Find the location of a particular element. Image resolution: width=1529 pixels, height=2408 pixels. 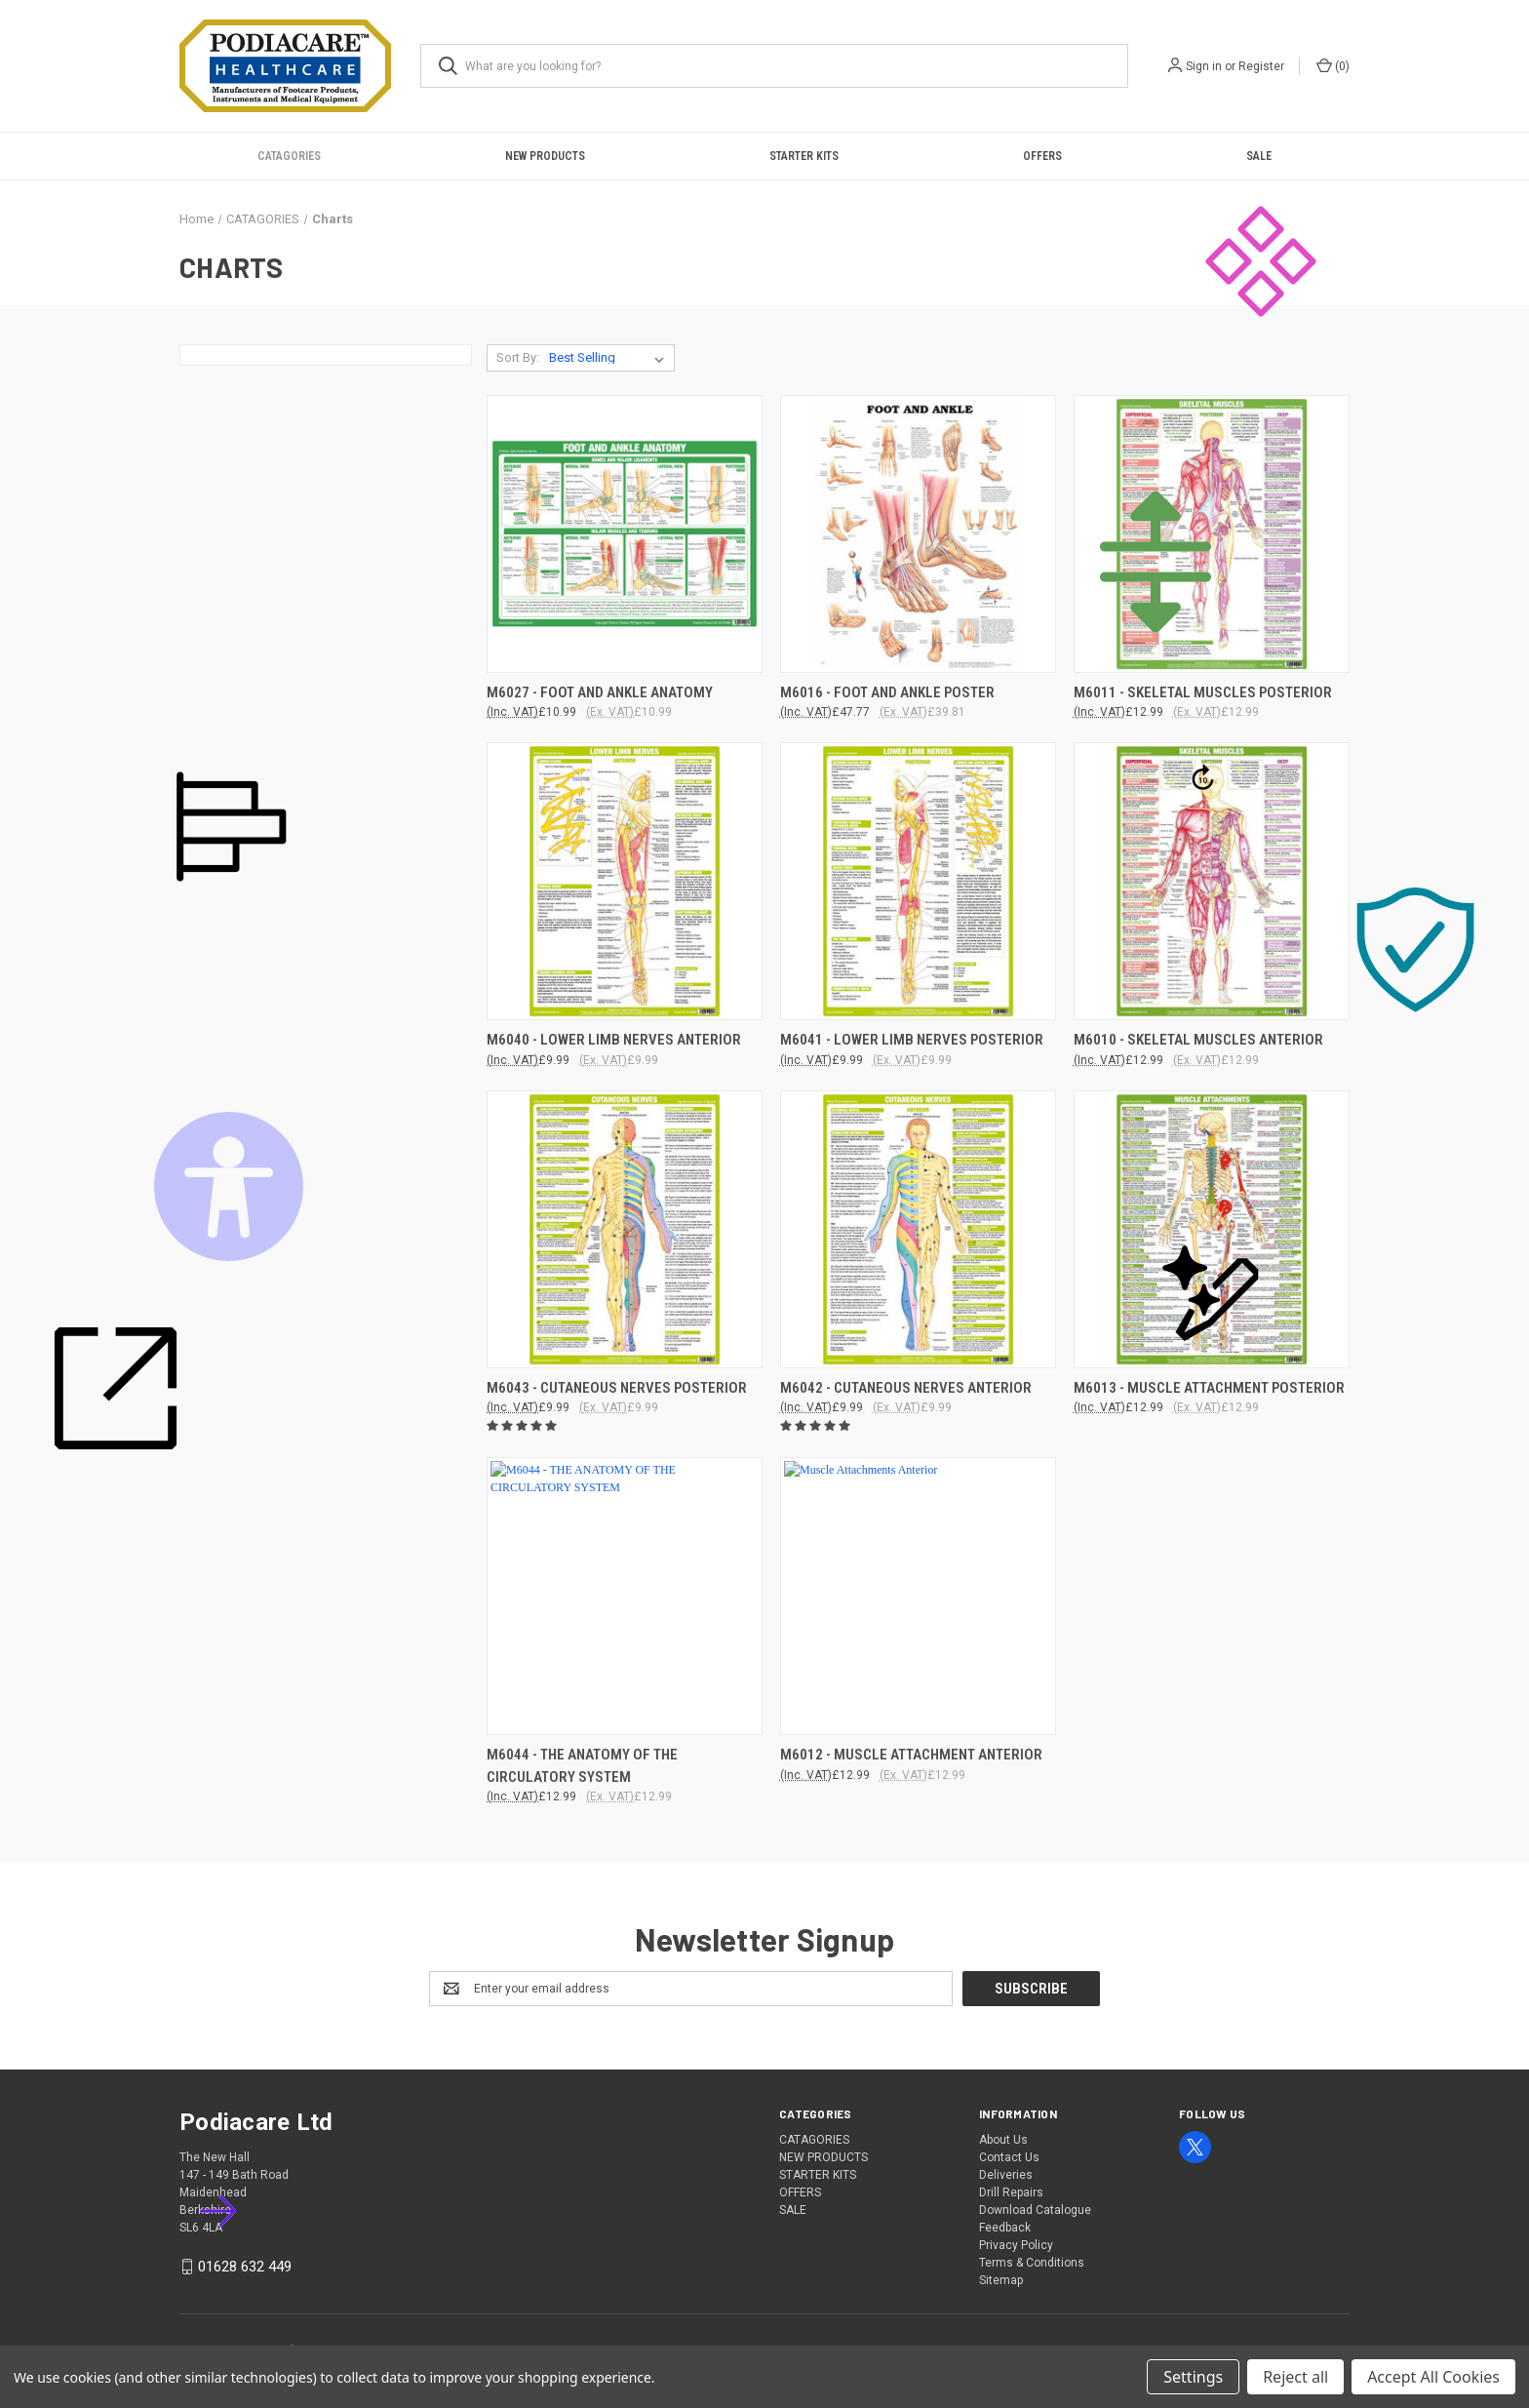

navigate to the next item or screen is located at coordinates (217, 2209).